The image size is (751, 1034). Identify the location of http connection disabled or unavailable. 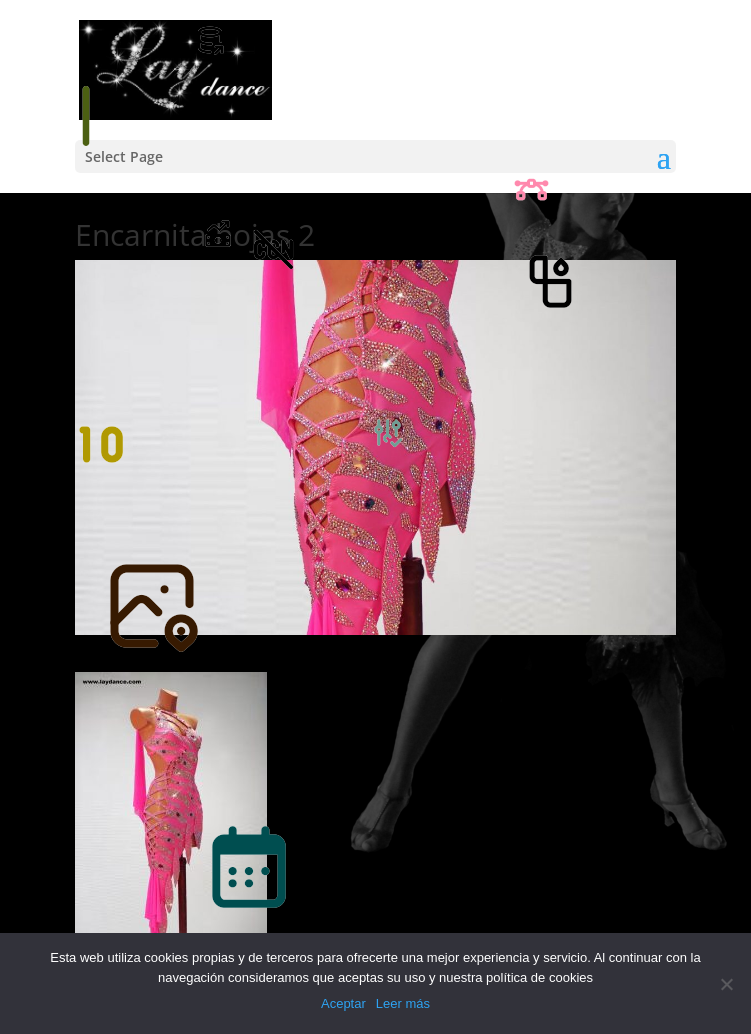
(273, 249).